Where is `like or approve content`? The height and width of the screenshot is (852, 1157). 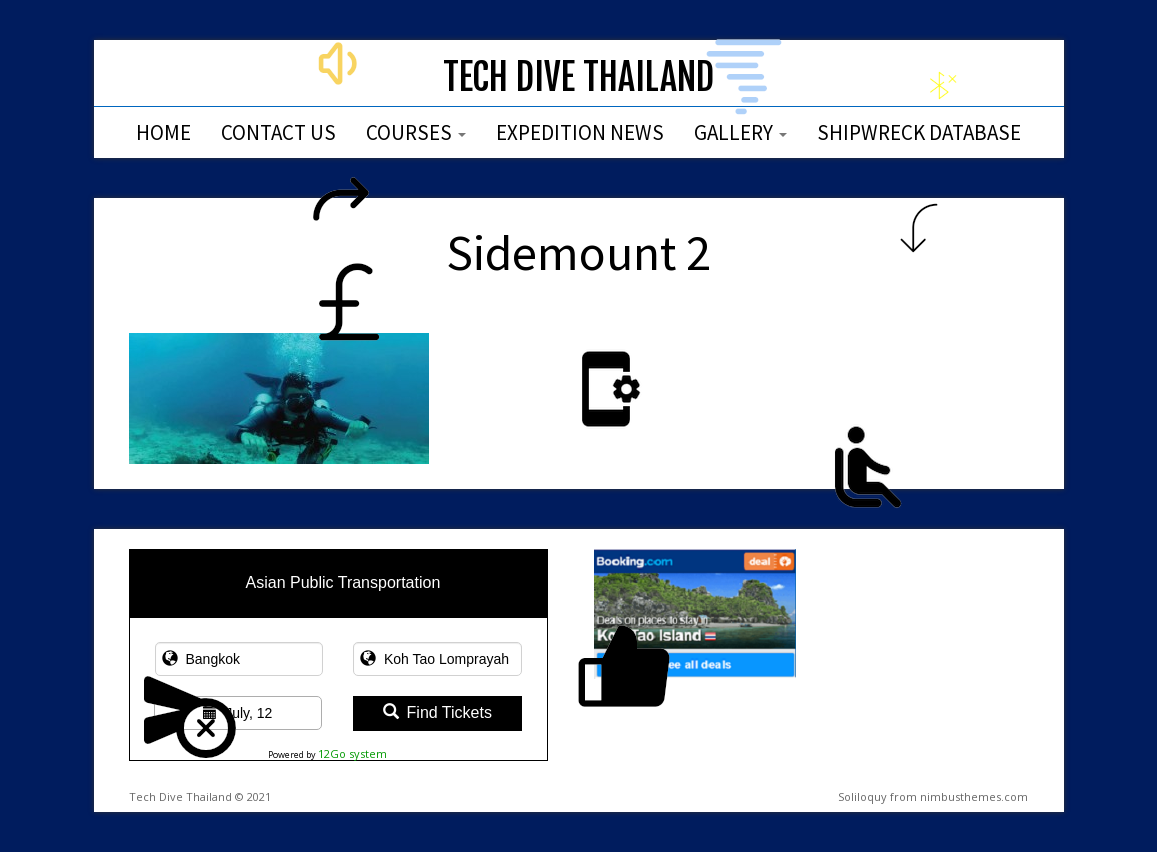
like or approve content is located at coordinates (624, 671).